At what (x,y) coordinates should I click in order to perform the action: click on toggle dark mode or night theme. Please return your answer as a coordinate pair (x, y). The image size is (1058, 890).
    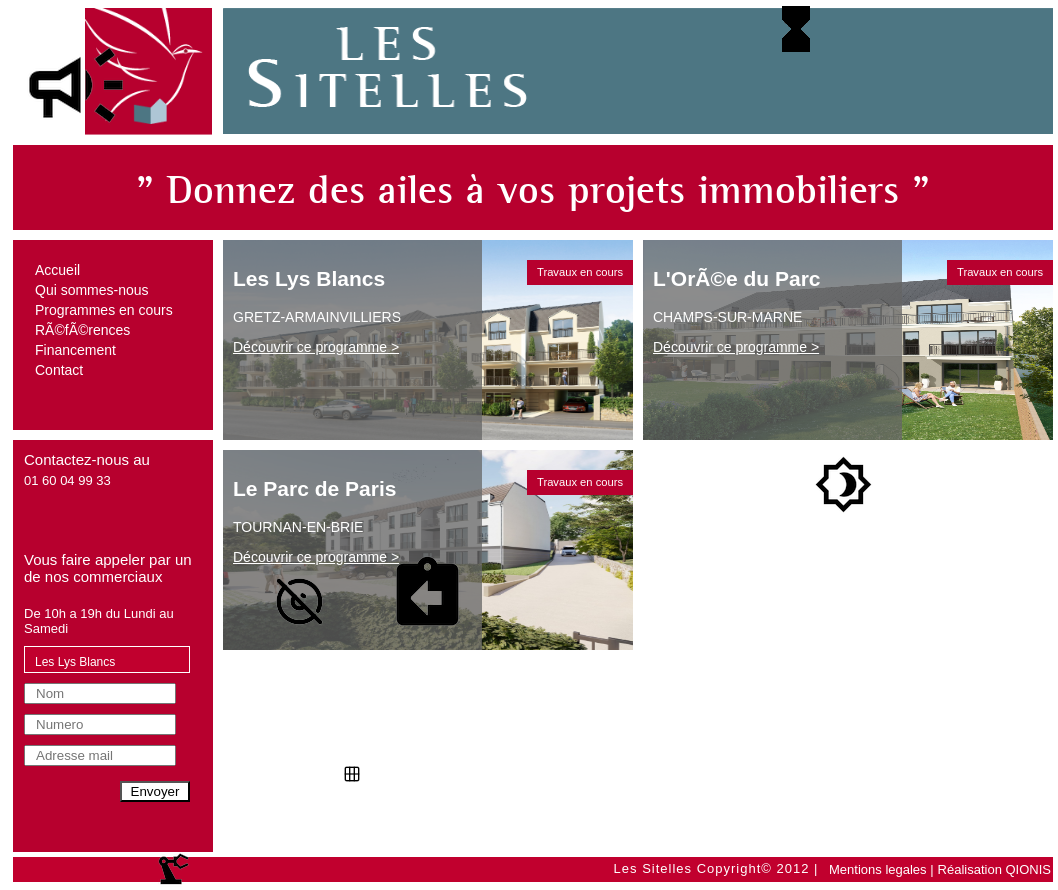
    Looking at the image, I should click on (843, 484).